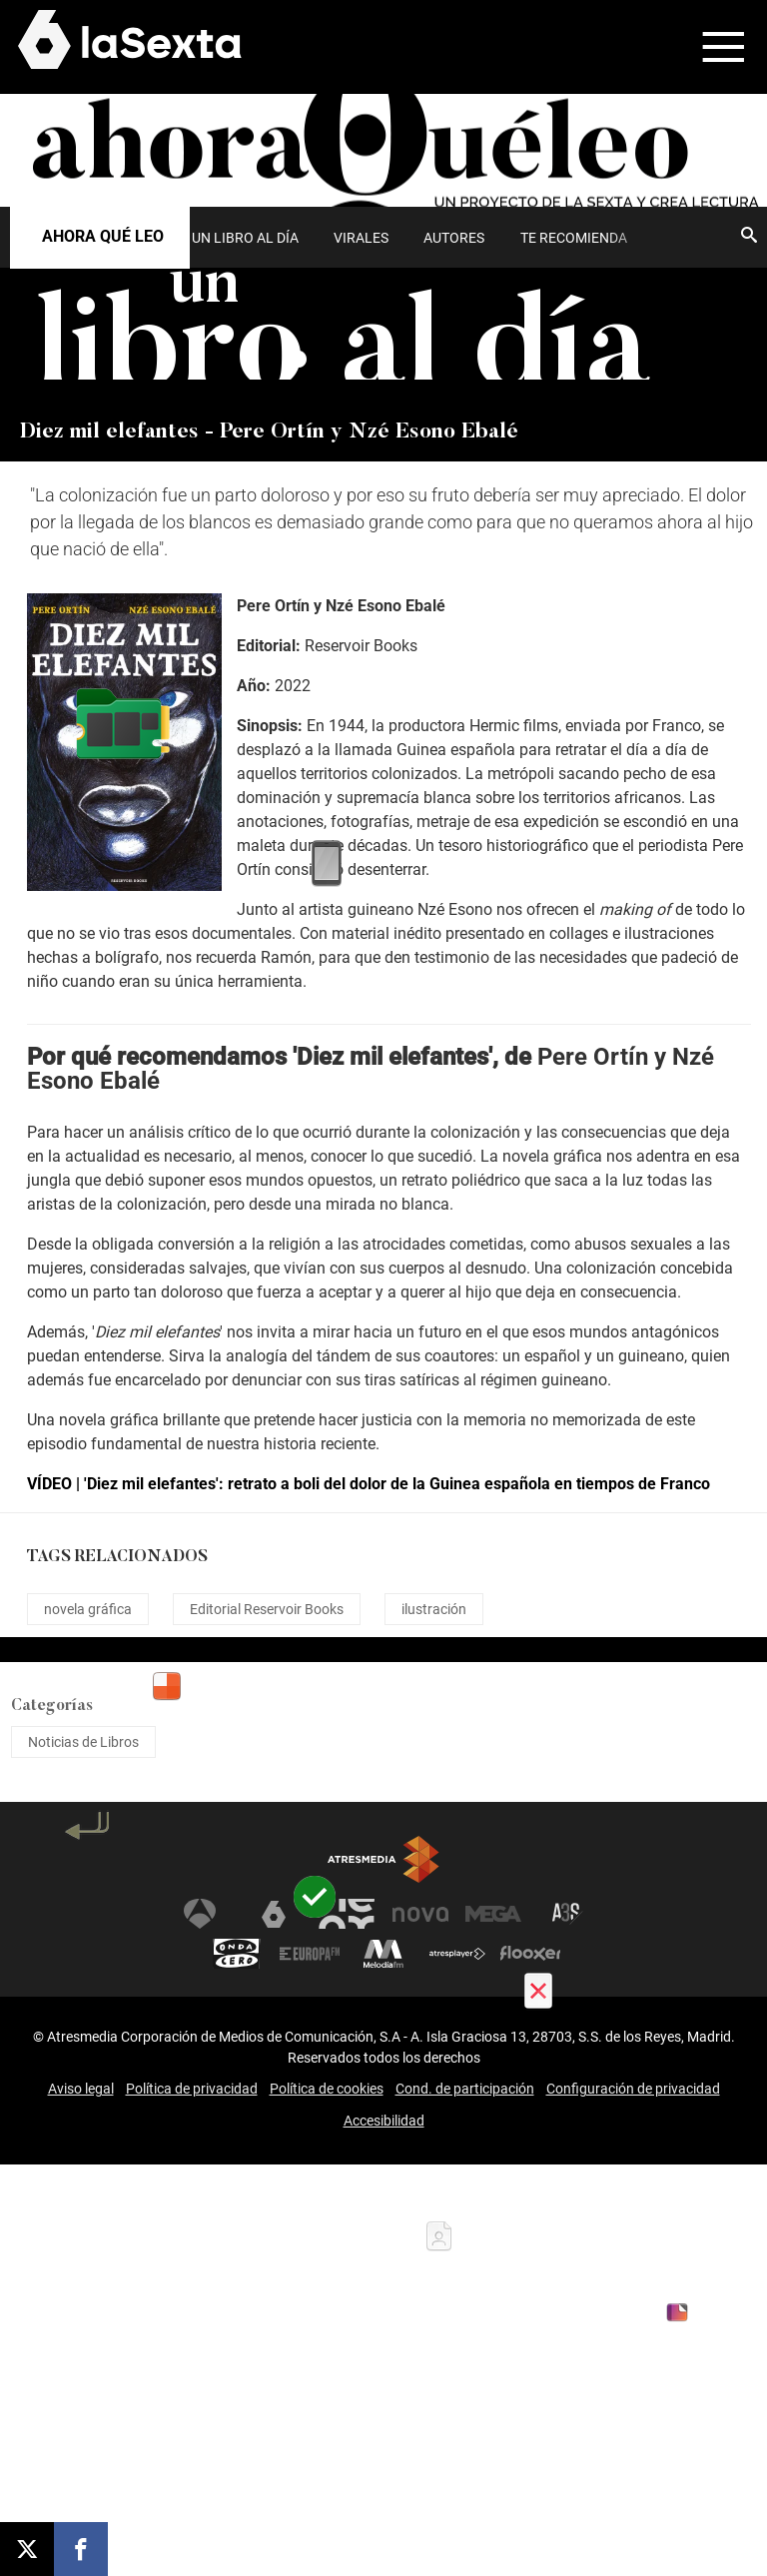  I want to click on confirm or approve an action, so click(315, 1897).